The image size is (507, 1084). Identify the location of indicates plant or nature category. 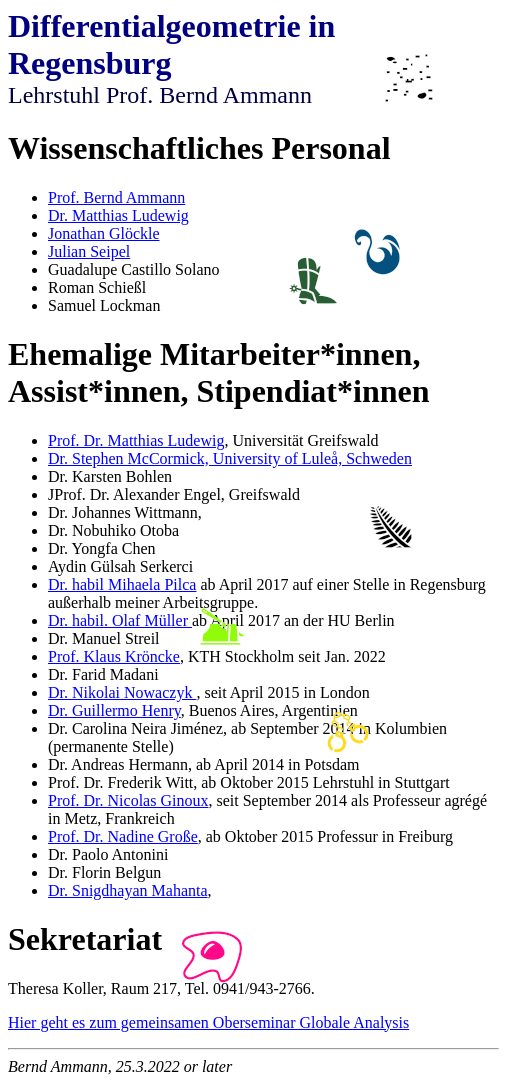
(390, 526).